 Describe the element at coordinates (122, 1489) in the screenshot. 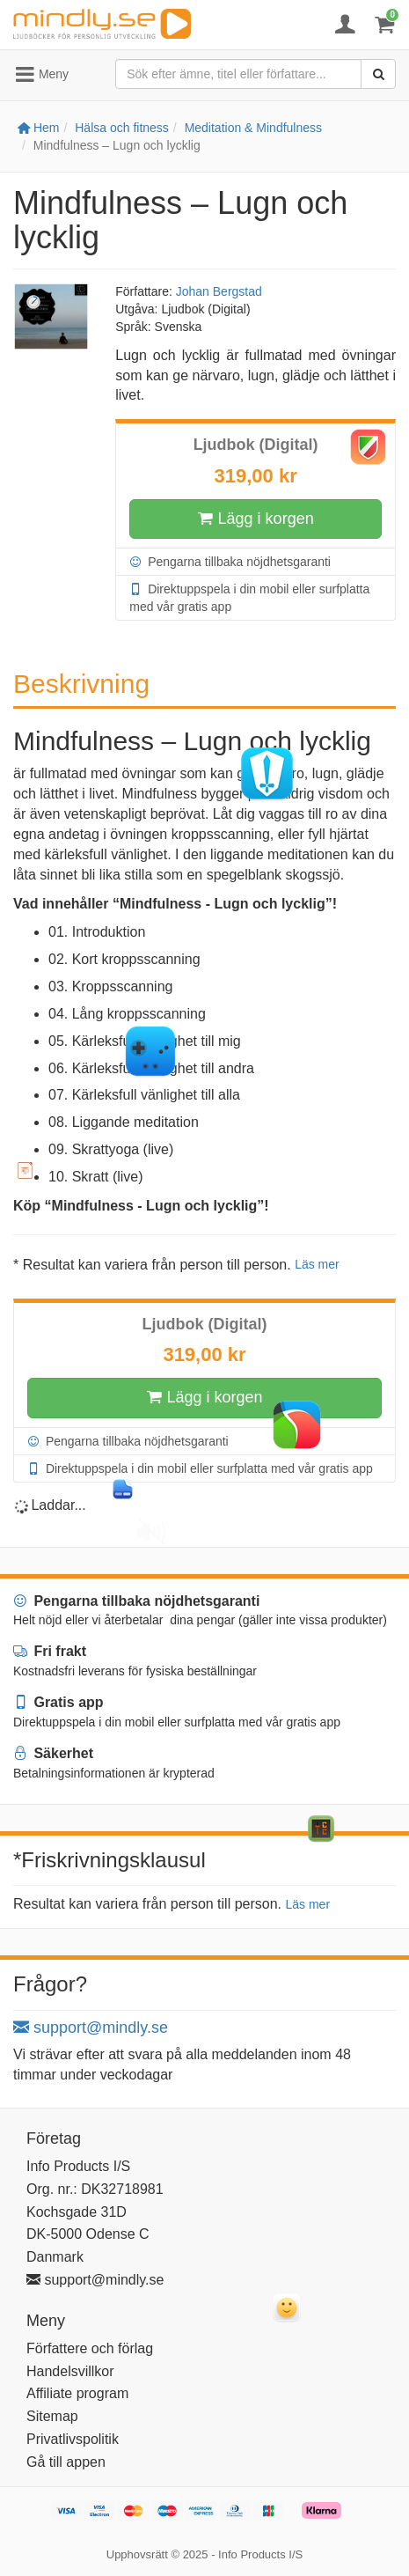

I see `open xfce4 taskbar settings` at that location.